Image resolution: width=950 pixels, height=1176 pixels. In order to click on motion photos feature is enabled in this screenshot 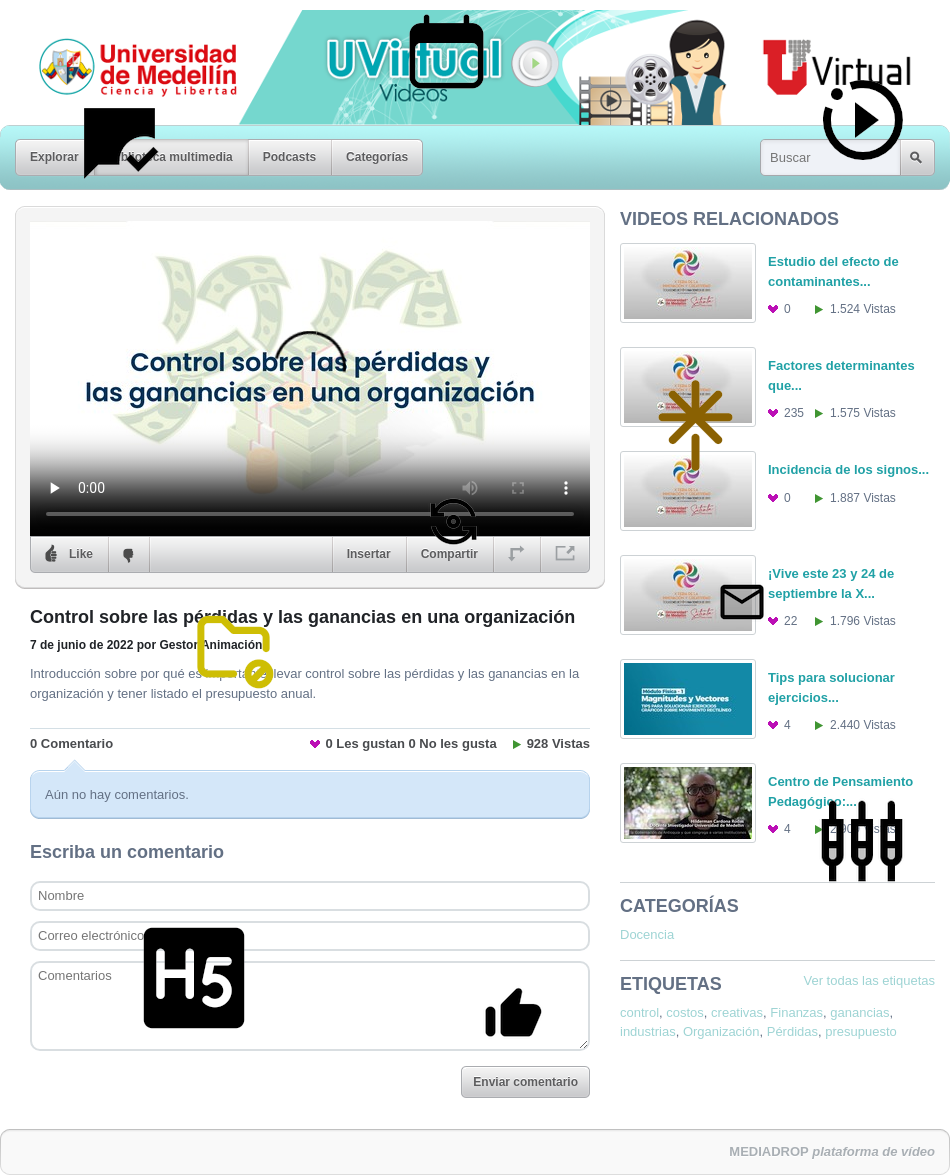, I will do `click(863, 120)`.